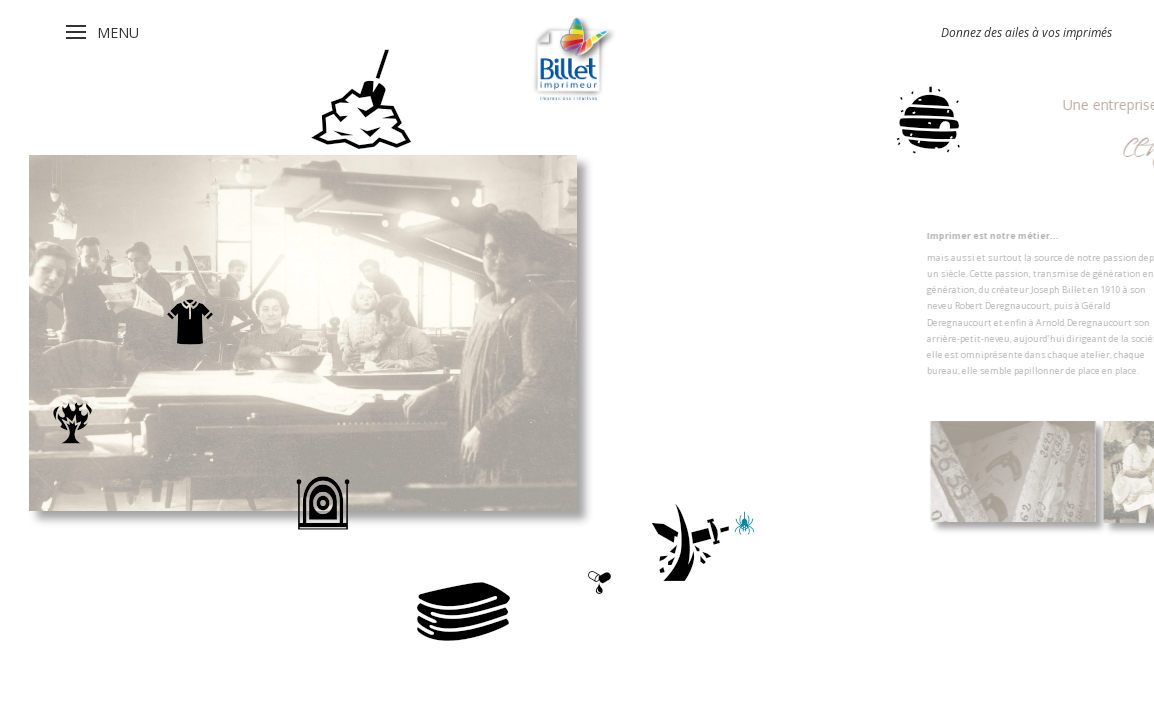  What do you see at coordinates (929, 119) in the screenshot?
I see `view beehive or apiary location` at bounding box center [929, 119].